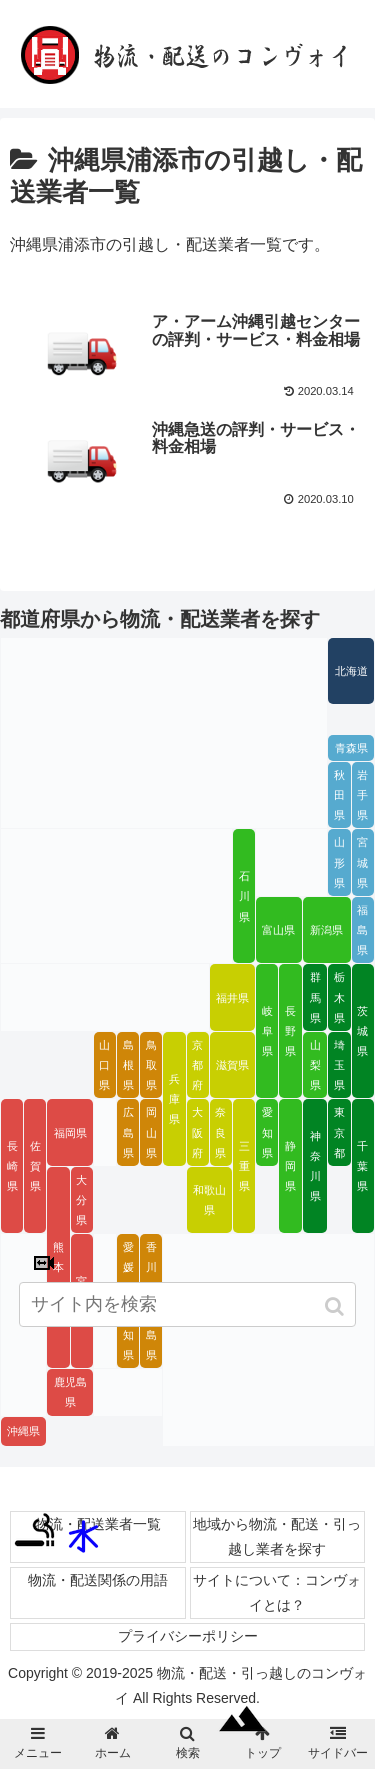  I want to click on view landscape or nature photos, so click(242, 1718).